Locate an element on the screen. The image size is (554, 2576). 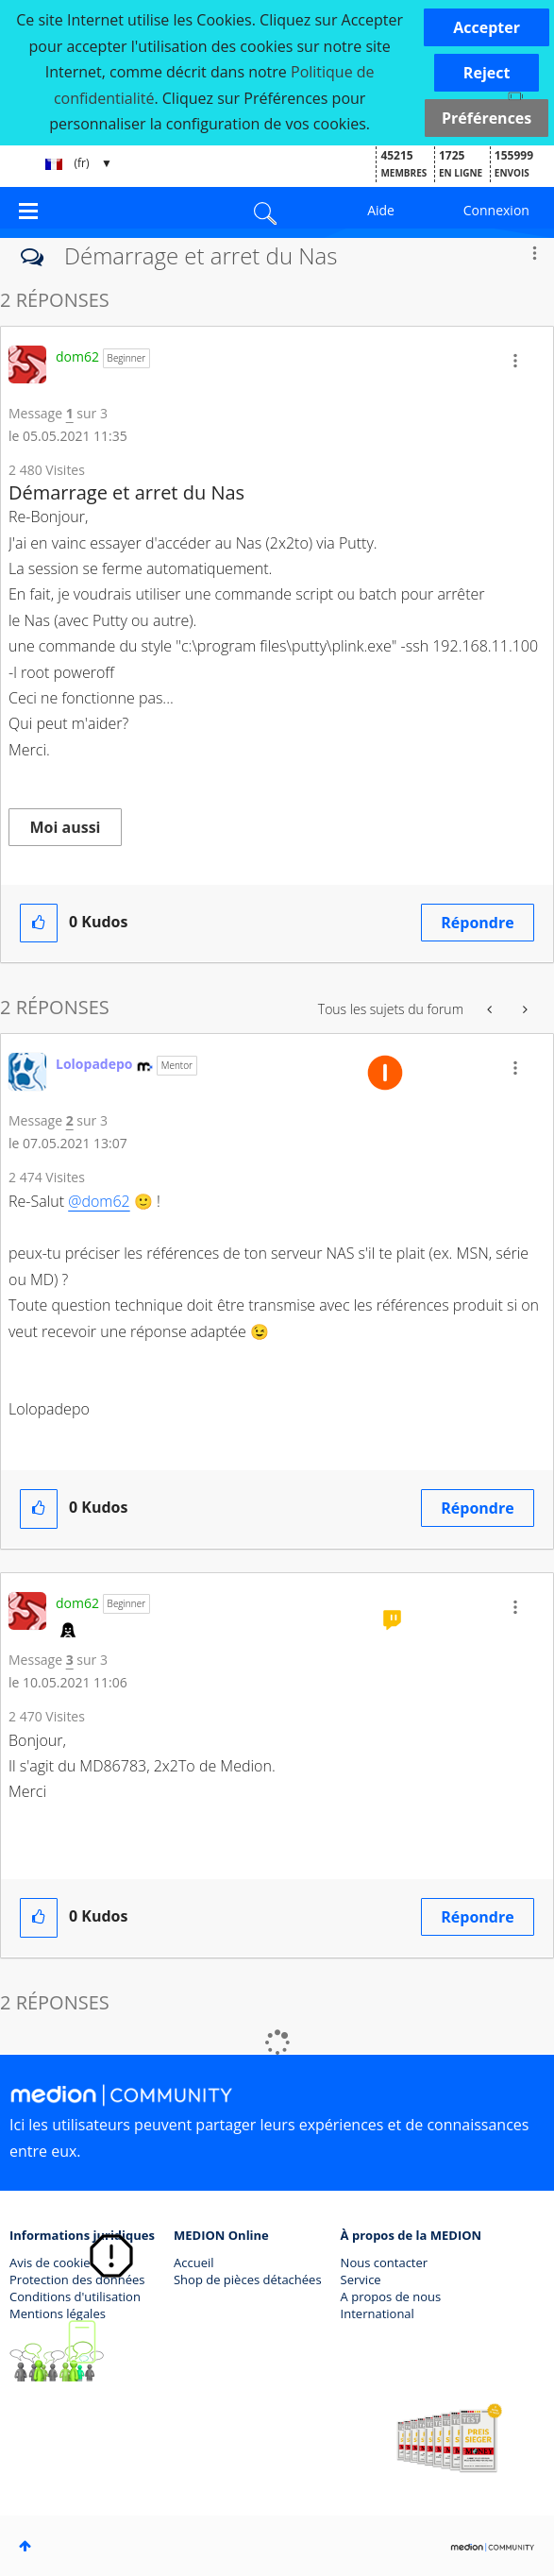
access device speaker settings is located at coordinates (82, 2342).